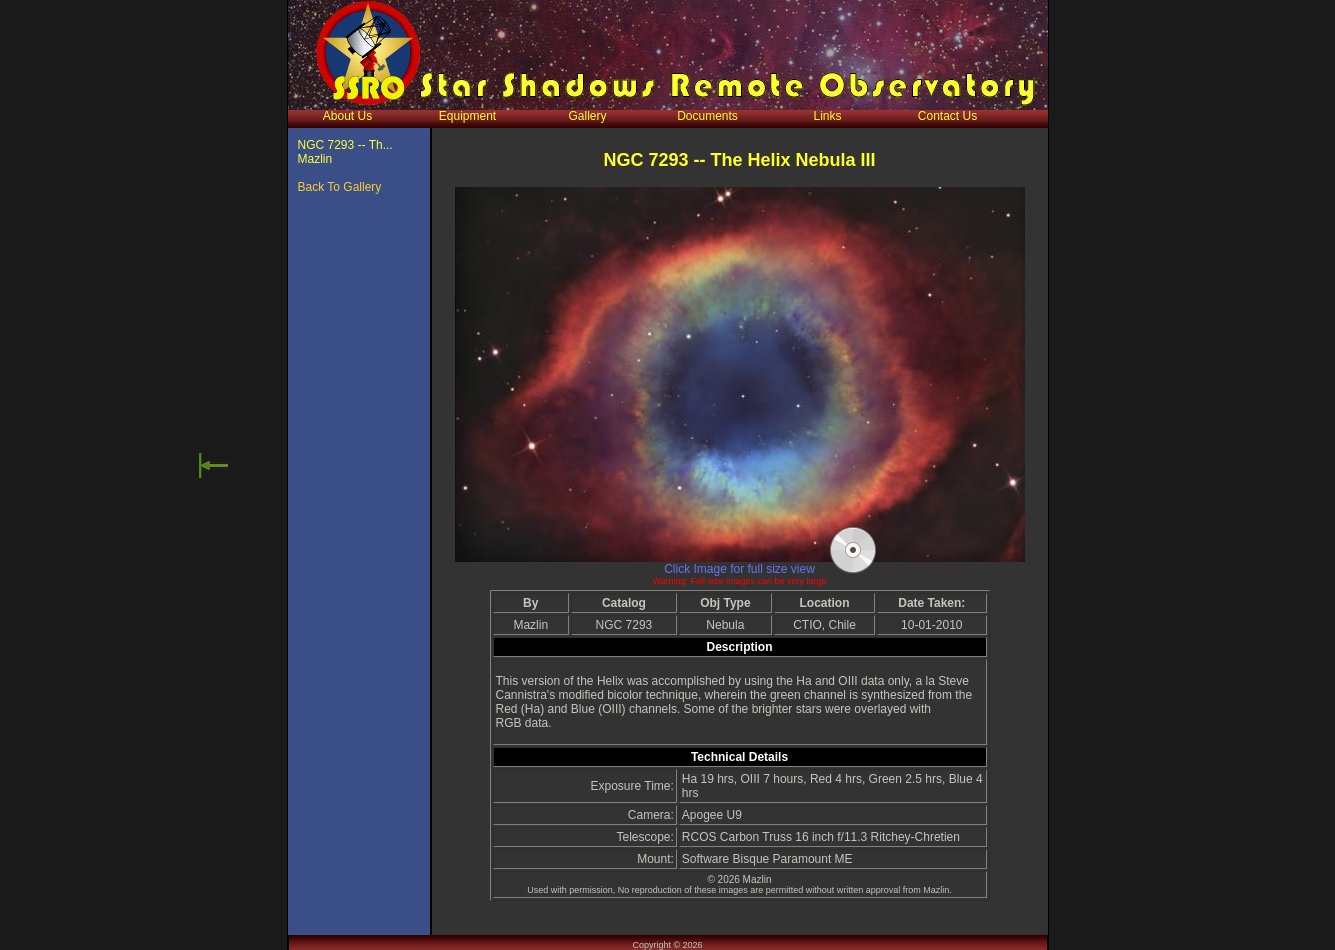 The height and width of the screenshot is (950, 1335). Describe the element at coordinates (213, 465) in the screenshot. I see `go to the first item in a list or sequence` at that location.